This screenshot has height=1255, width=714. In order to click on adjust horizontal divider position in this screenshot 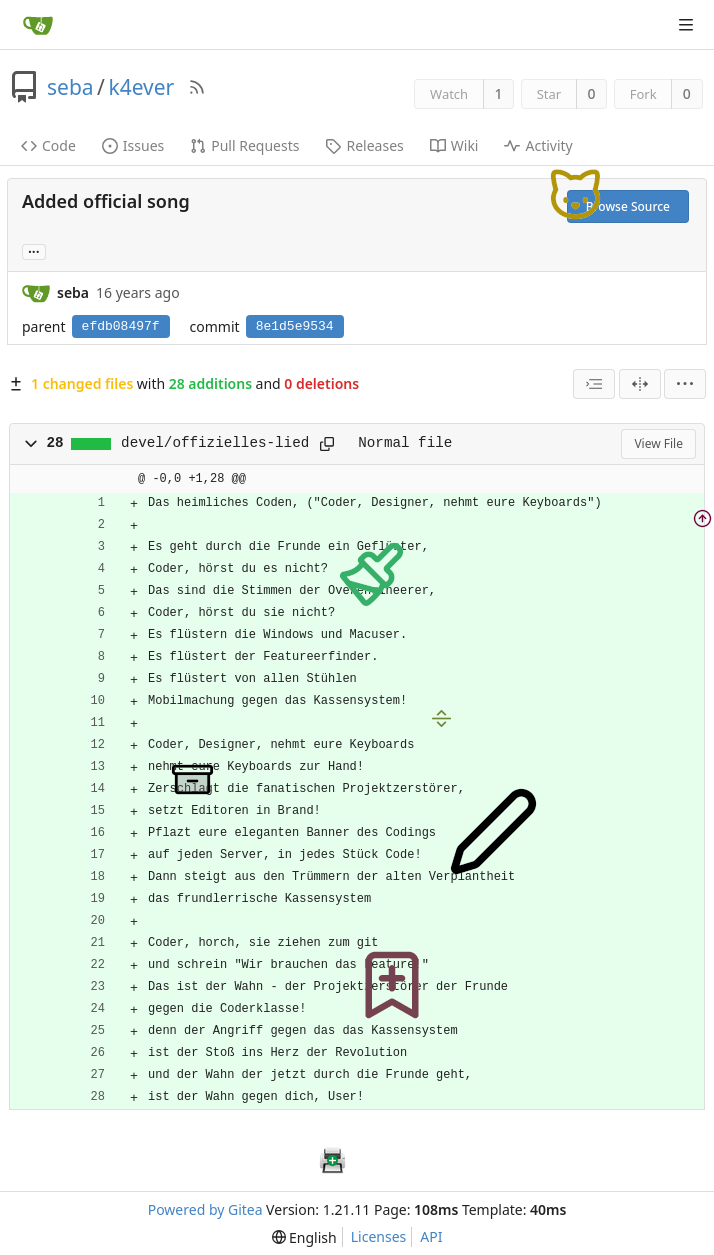, I will do `click(441, 718)`.